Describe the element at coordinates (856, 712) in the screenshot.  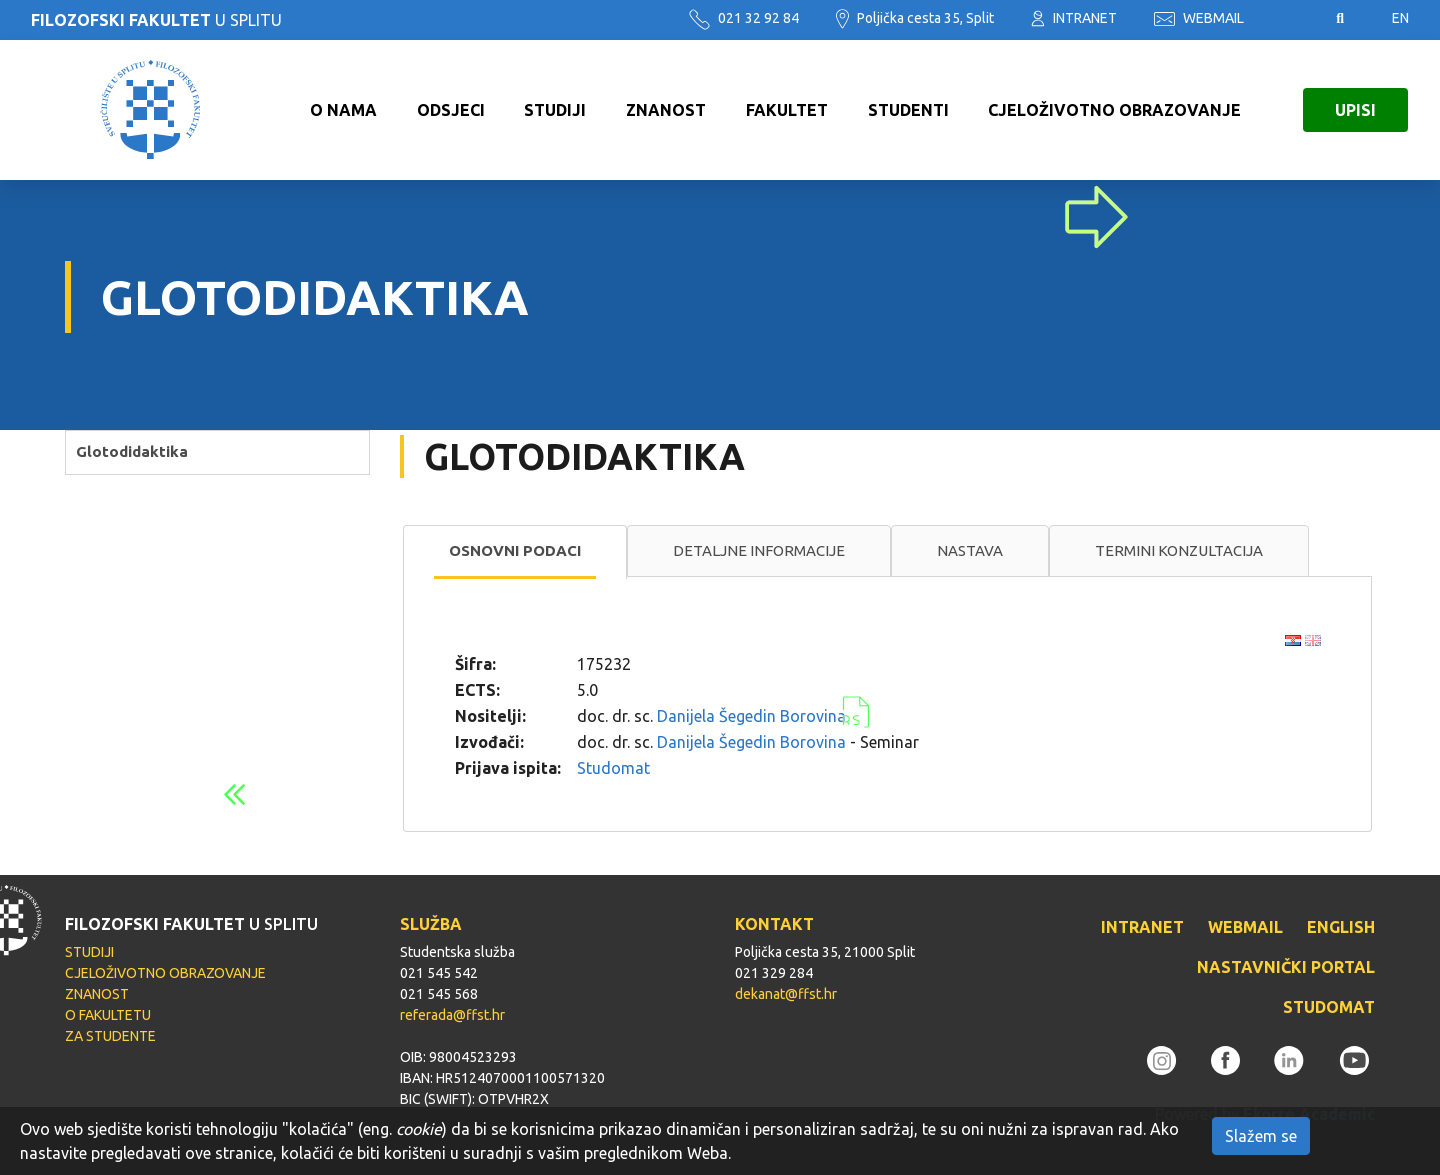
I see `a Rust source code file` at that location.